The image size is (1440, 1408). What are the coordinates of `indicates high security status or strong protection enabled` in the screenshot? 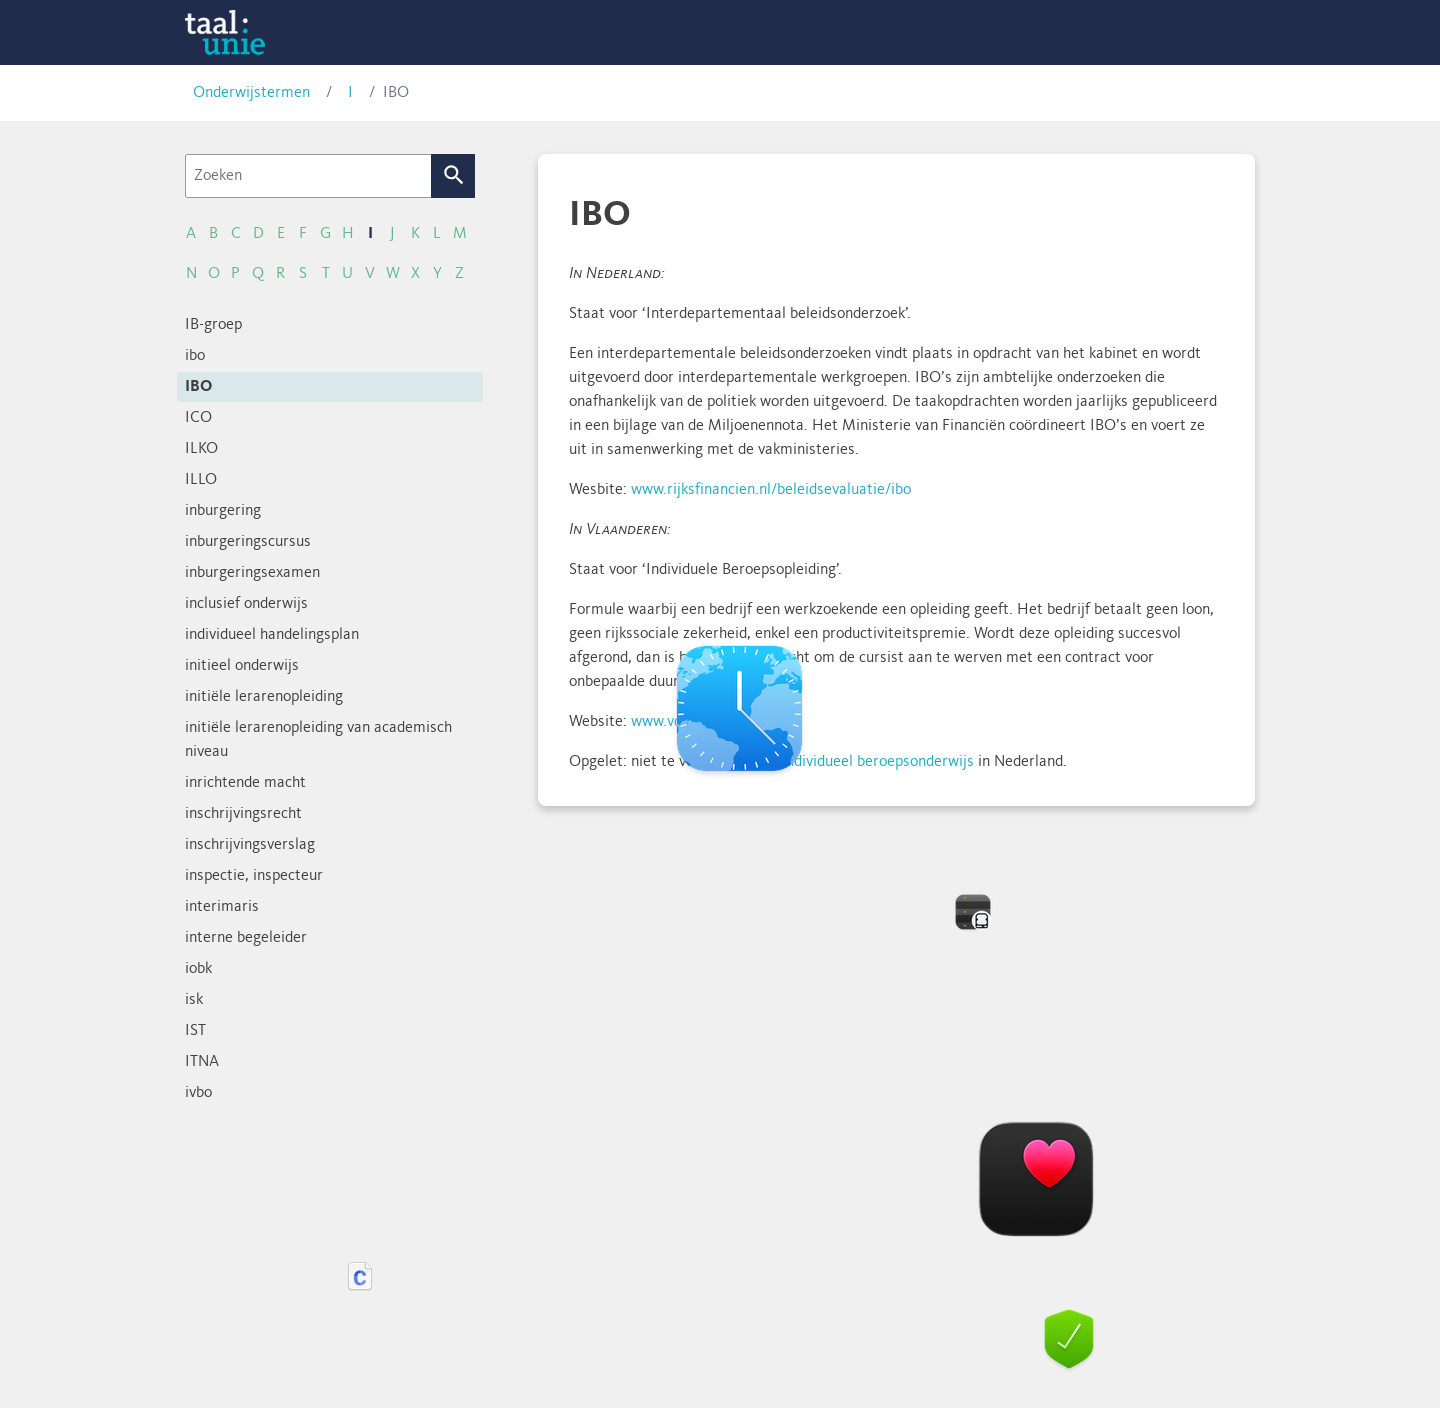 It's located at (1069, 1341).